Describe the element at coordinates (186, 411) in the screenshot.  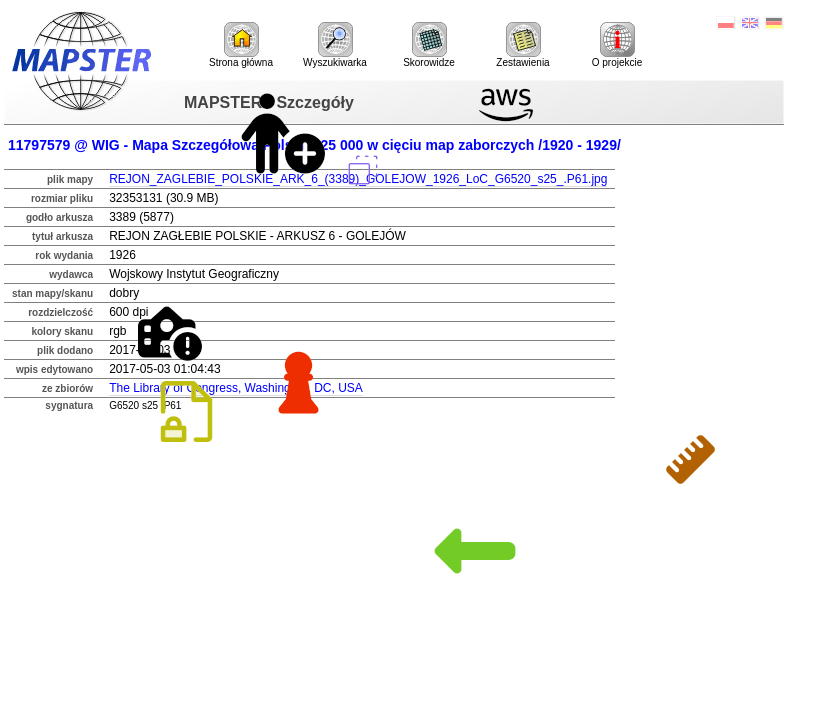
I see `a locked or encrypted file` at that location.